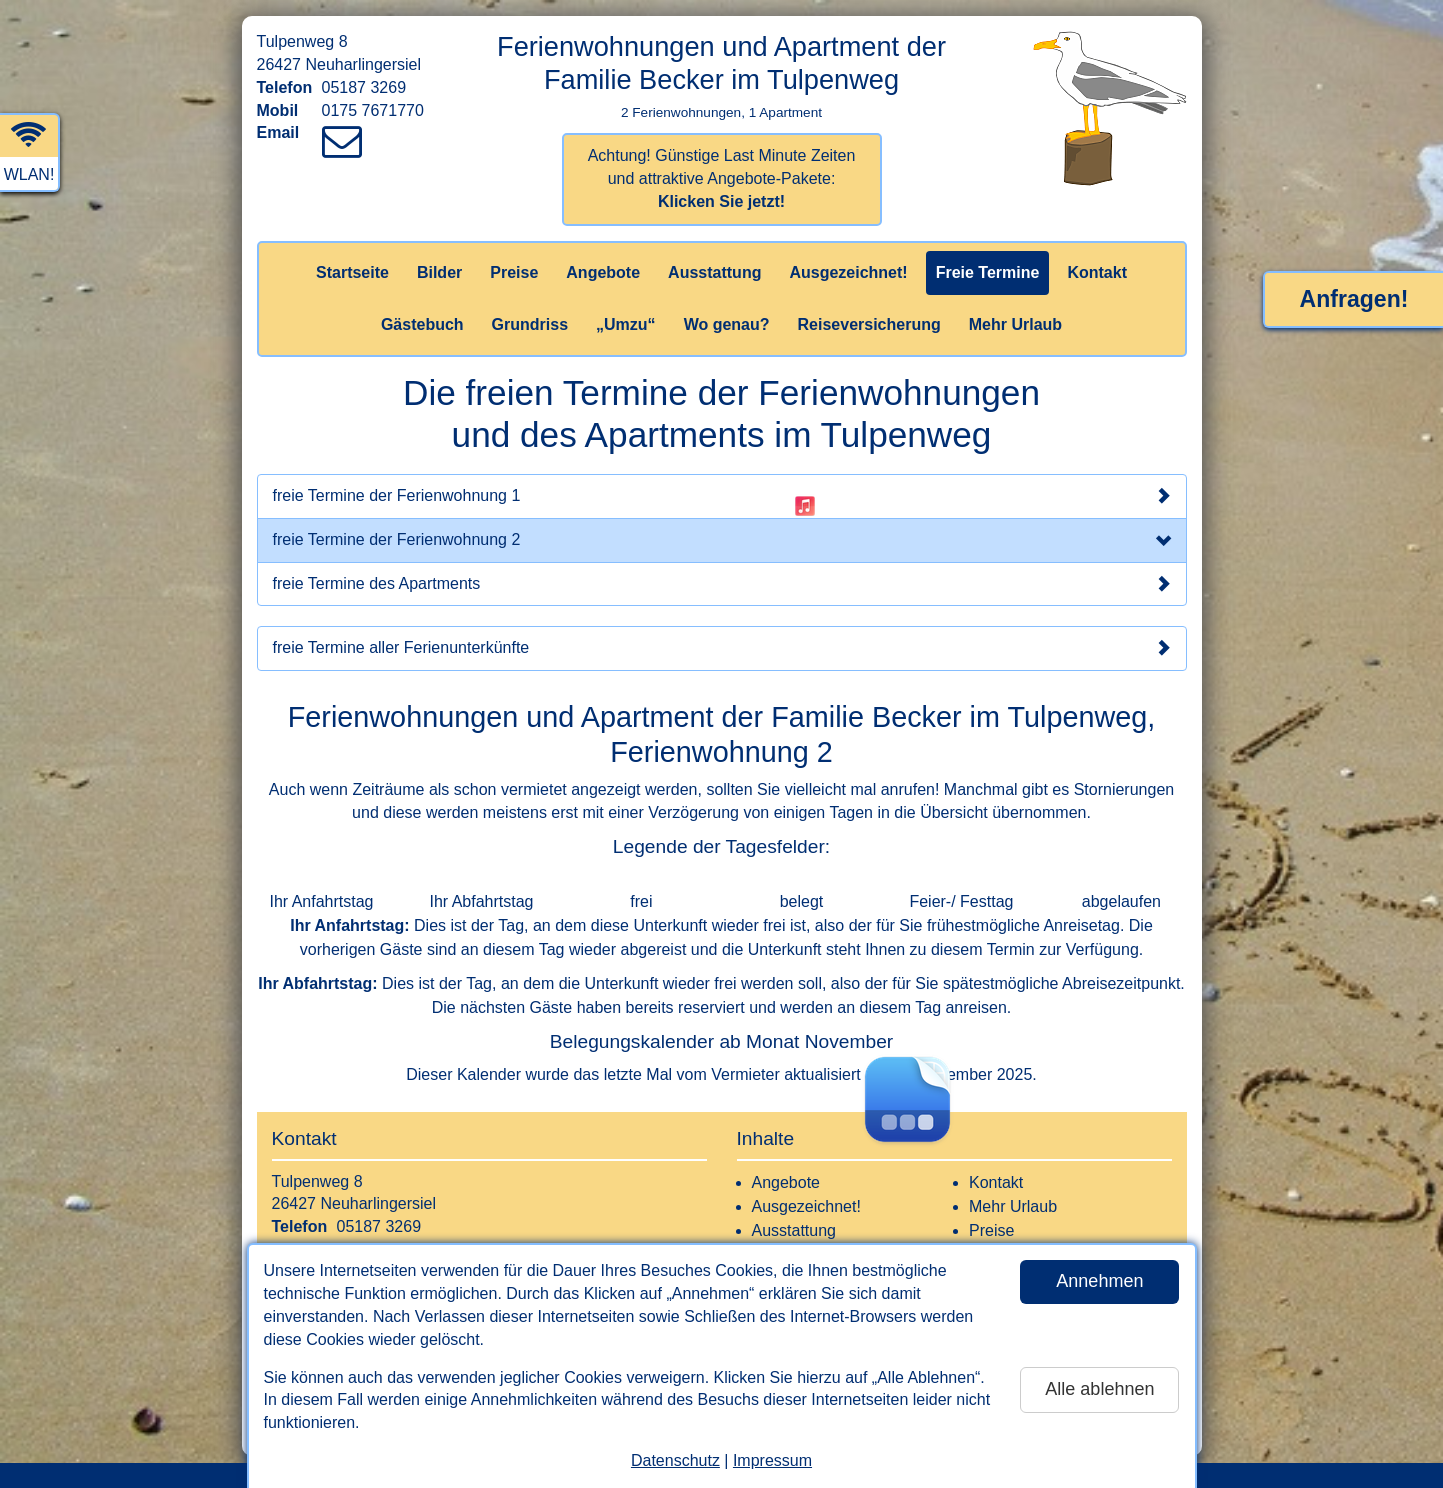  What do you see at coordinates (805, 506) in the screenshot?
I see `open the music player app` at bounding box center [805, 506].